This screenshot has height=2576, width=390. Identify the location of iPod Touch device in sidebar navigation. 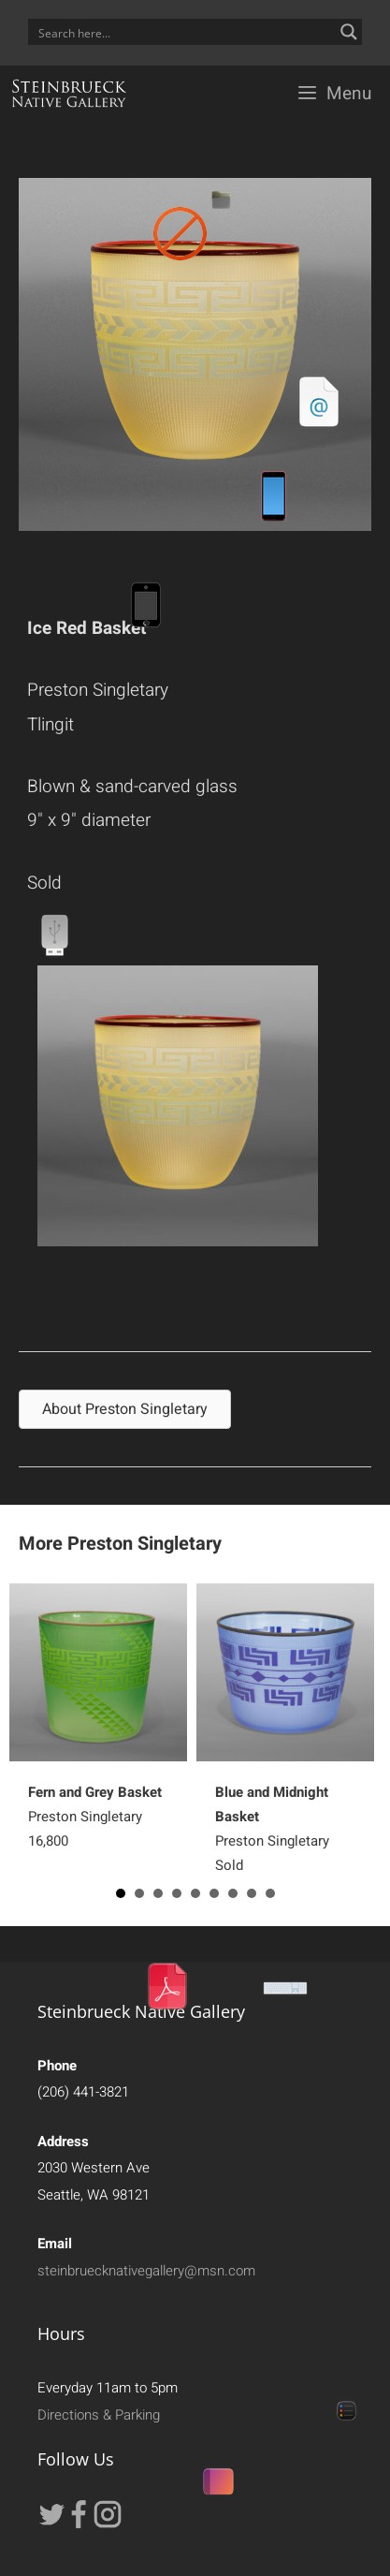
(146, 605).